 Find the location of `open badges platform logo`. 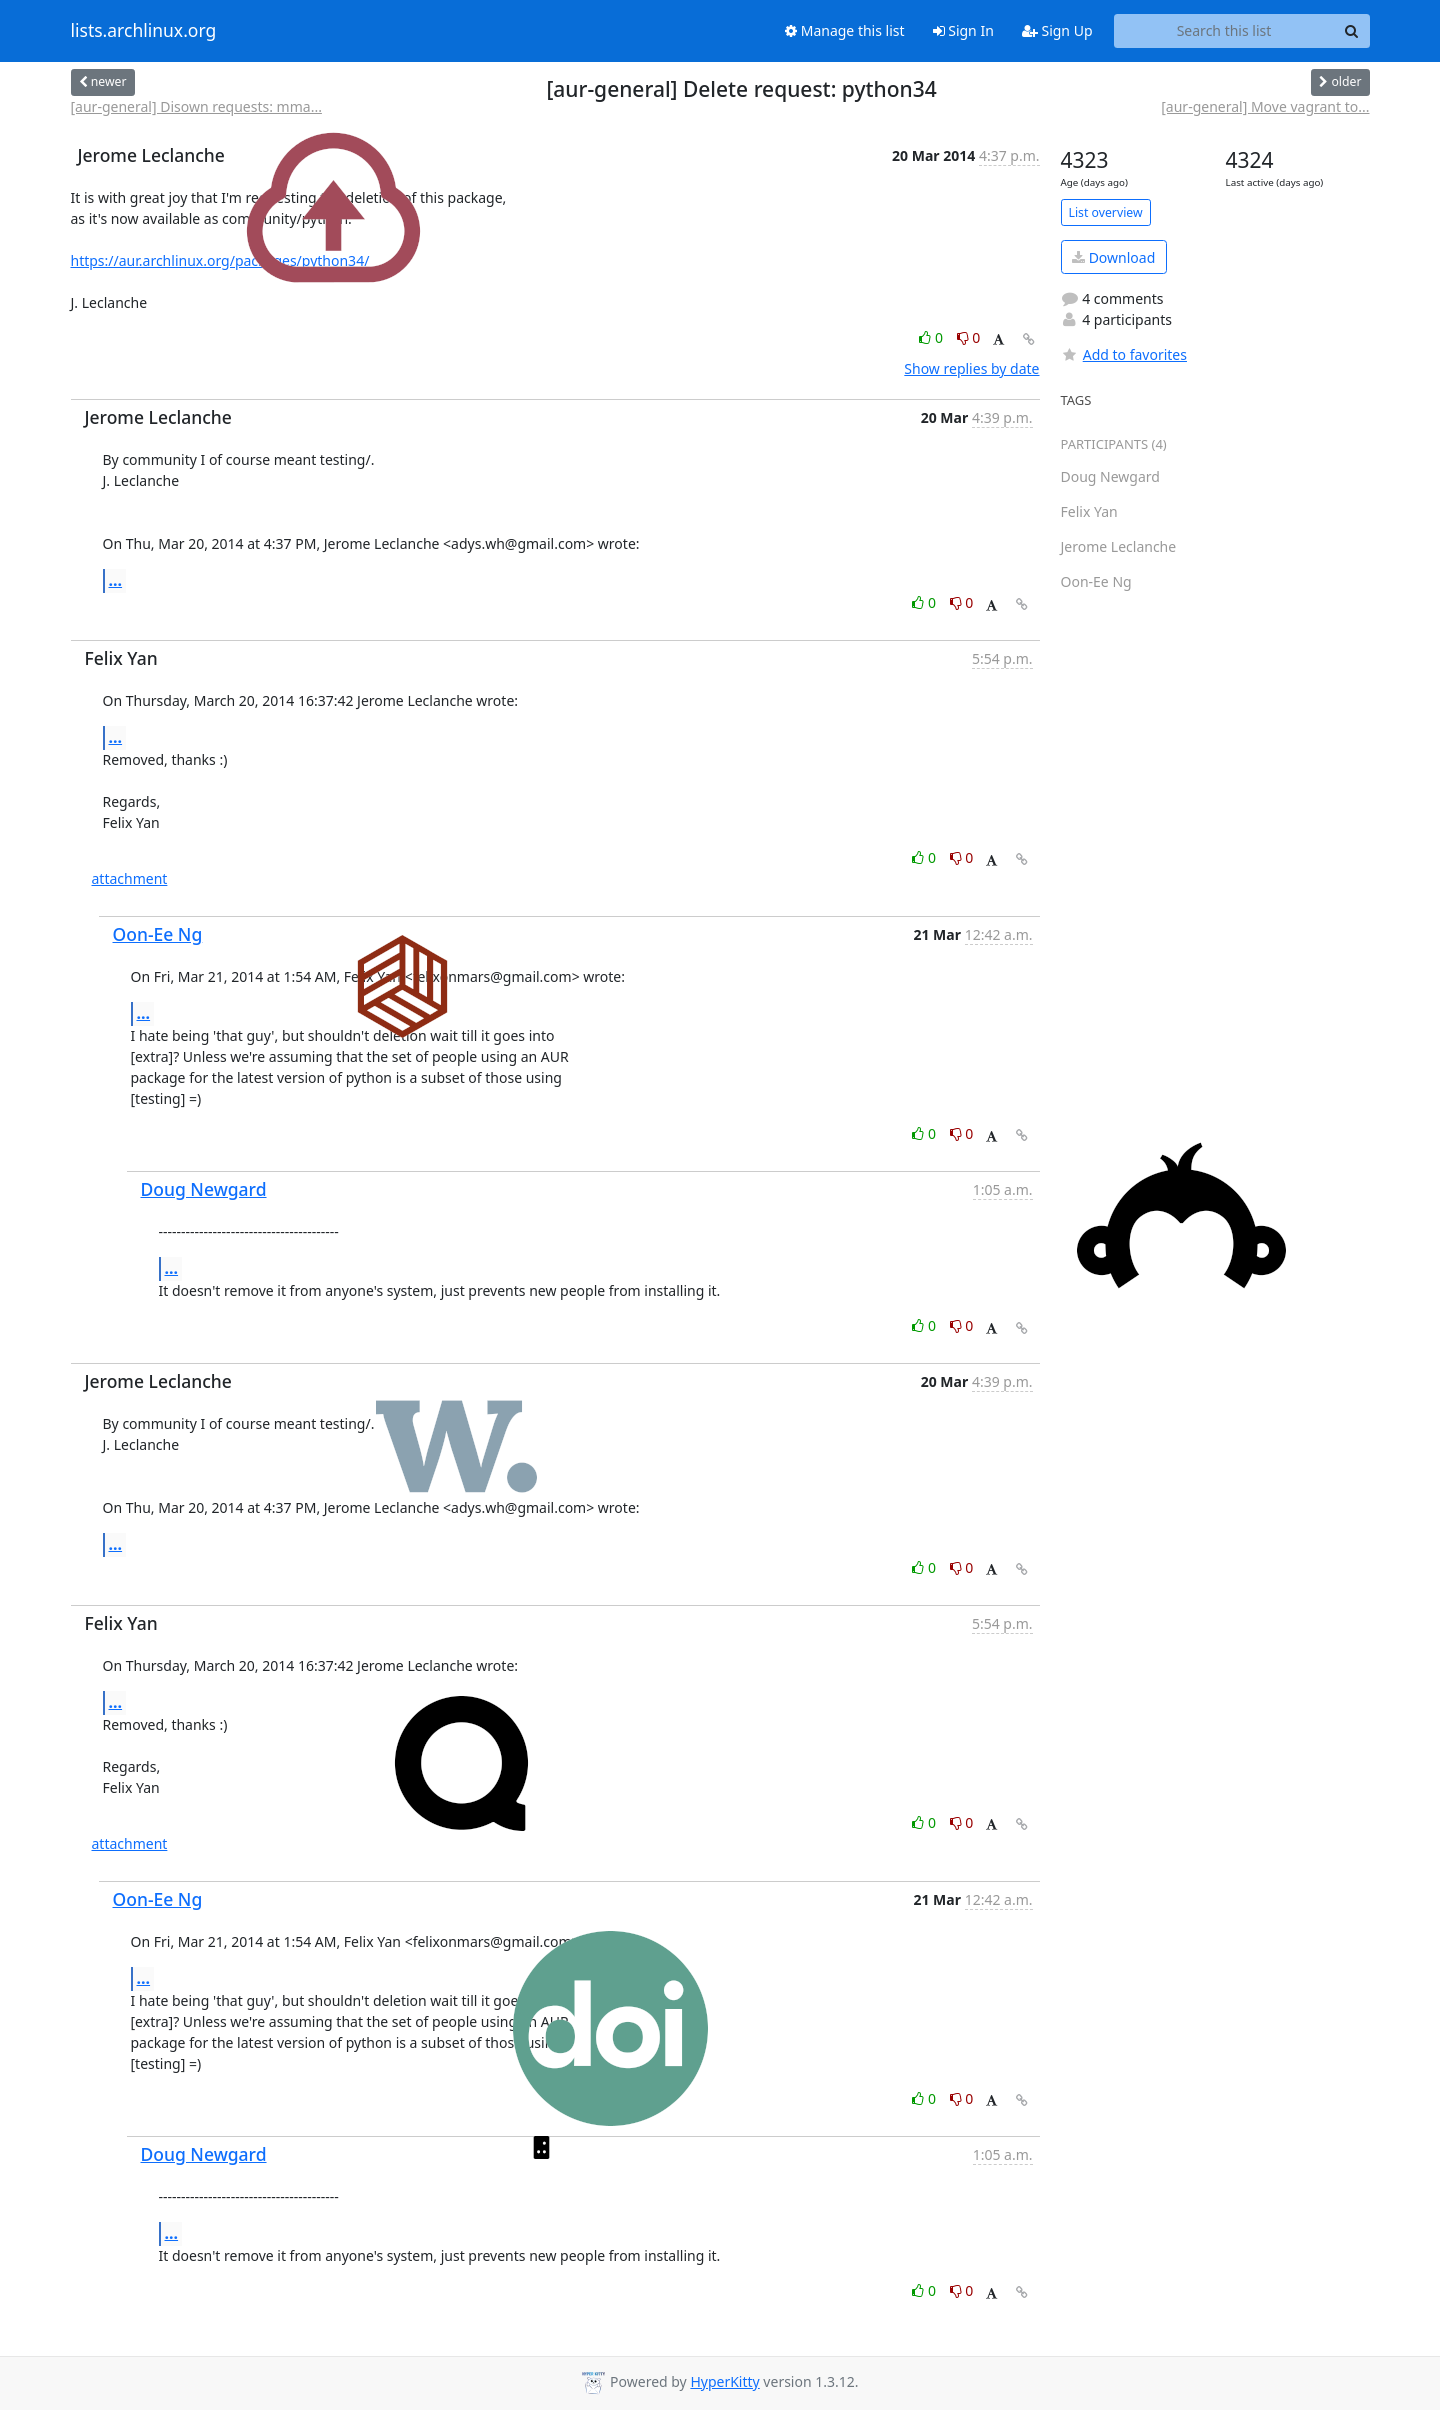

open badges platform logo is located at coordinates (402, 986).